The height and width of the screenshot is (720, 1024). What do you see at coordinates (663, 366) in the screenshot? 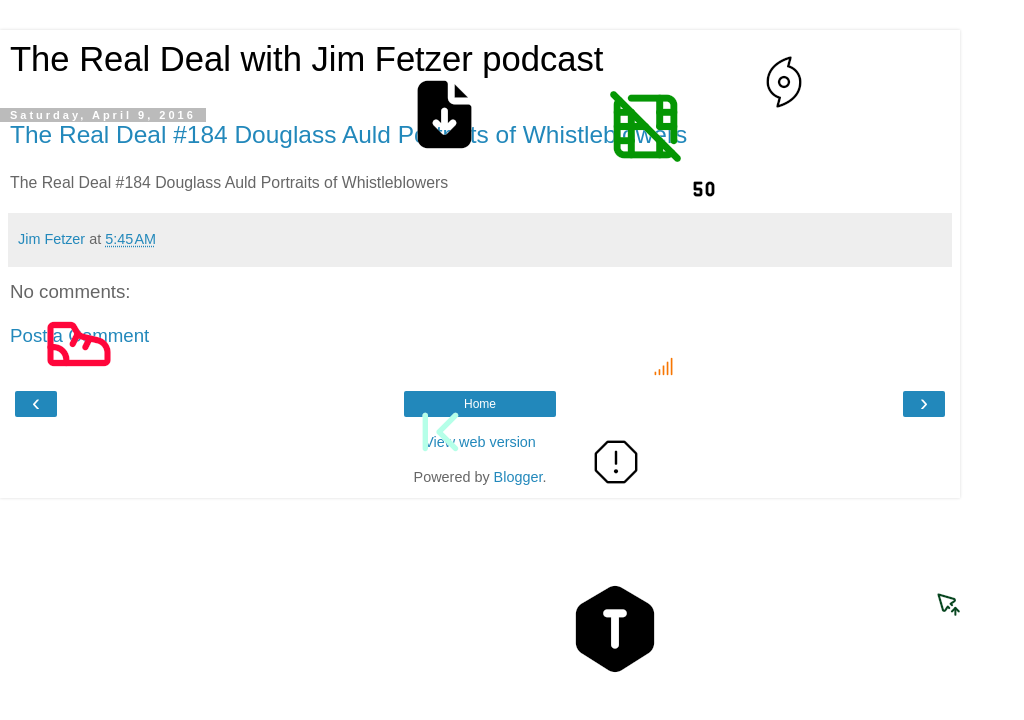
I see `indicates full signal strength` at bounding box center [663, 366].